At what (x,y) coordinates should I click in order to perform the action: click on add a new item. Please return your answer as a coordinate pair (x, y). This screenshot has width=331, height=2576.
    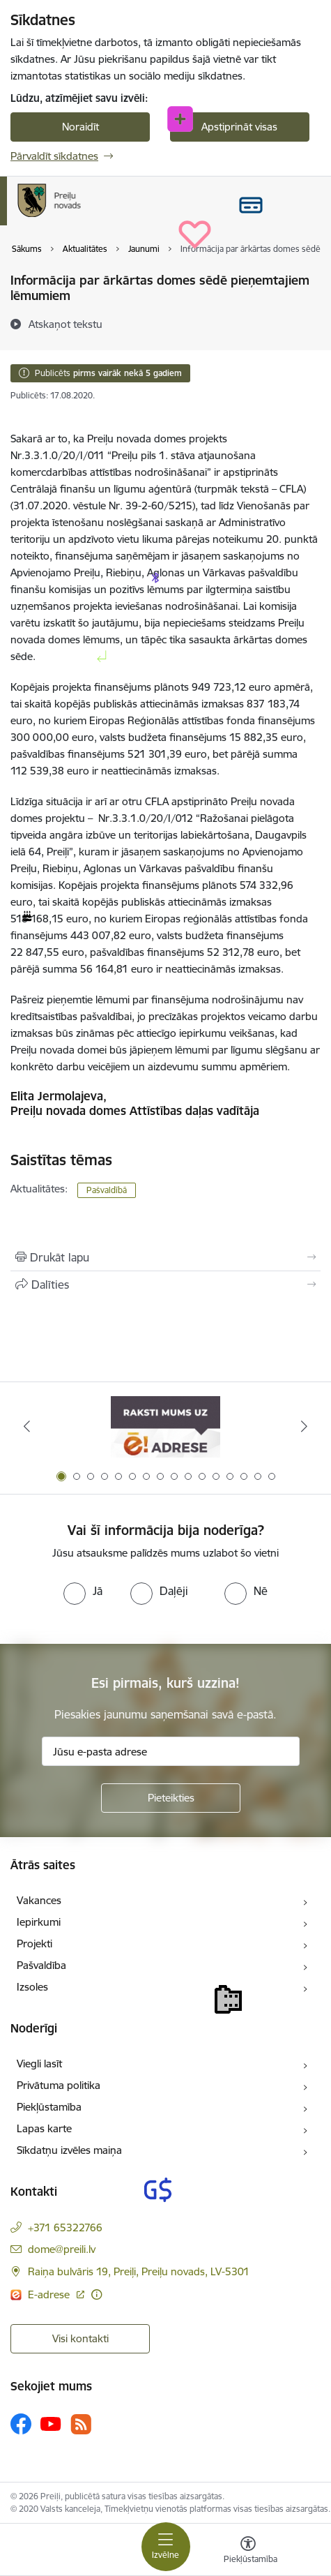
    Looking at the image, I should click on (180, 119).